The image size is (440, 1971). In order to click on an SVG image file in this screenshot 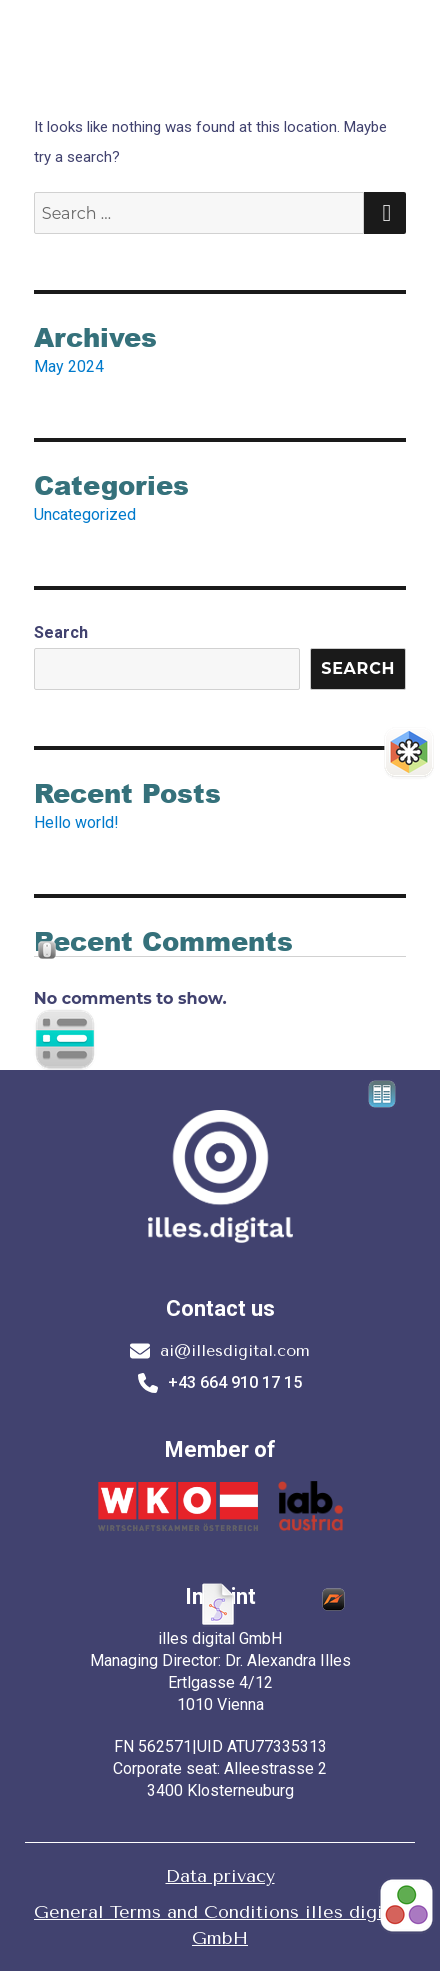, I will do `click(218, 1605)`.